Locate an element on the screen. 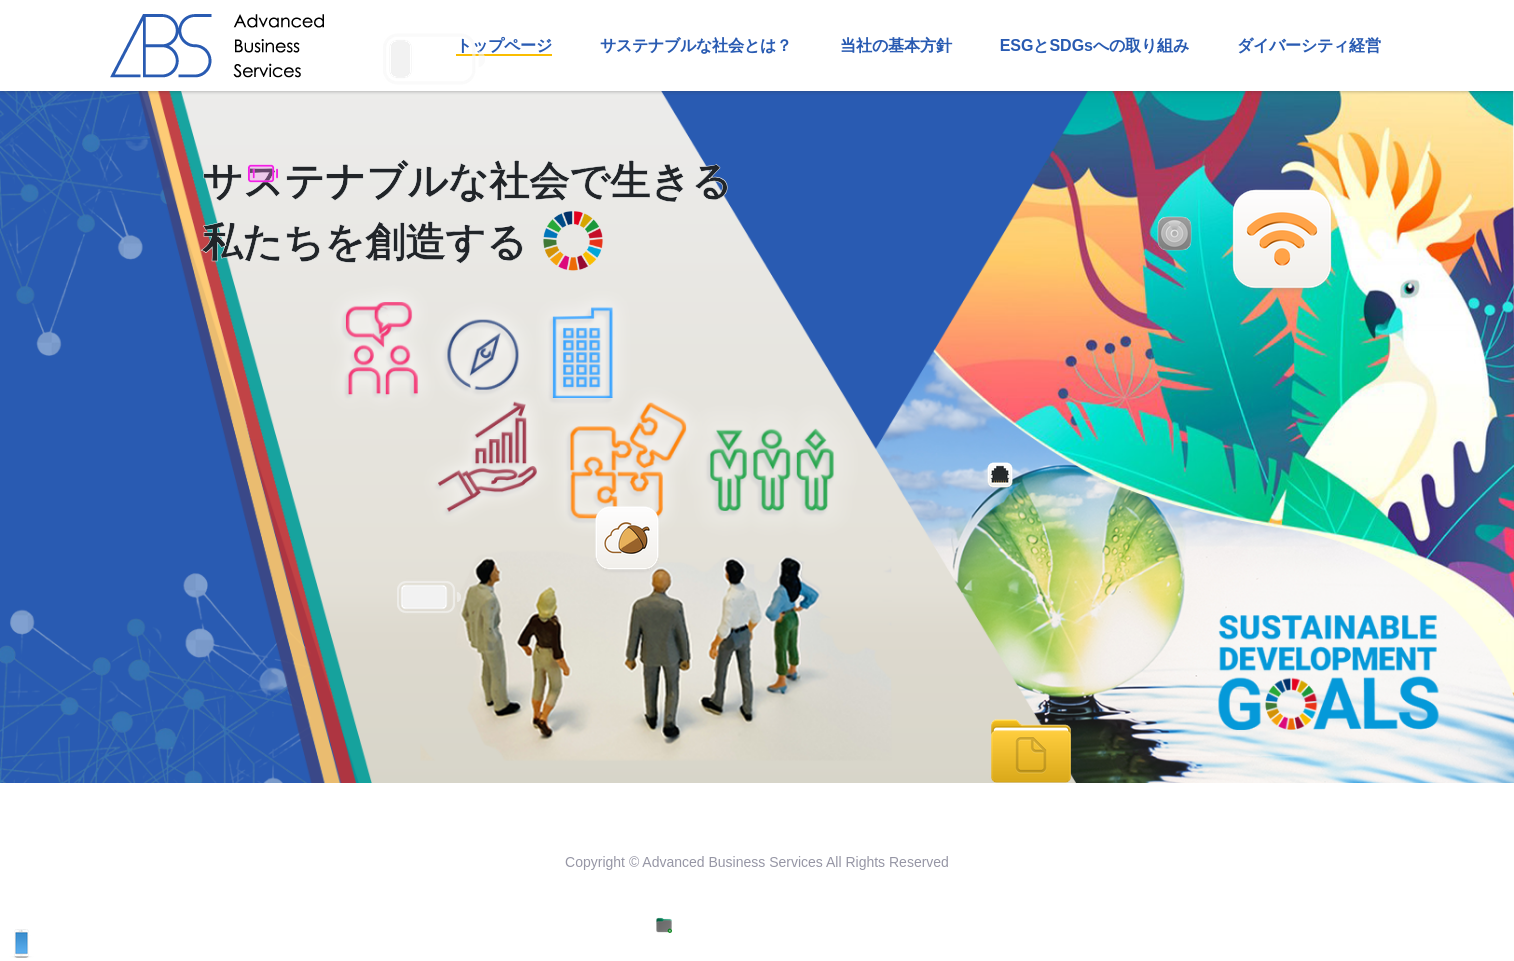  connect to a captive portal or public wifi network is located at coordinates (1282, 239).